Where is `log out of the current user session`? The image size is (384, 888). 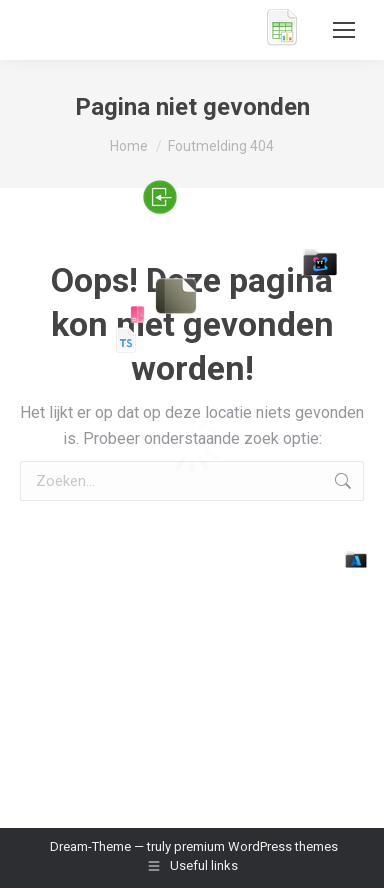 log out of the current user session is located at coordinates (160, 197).